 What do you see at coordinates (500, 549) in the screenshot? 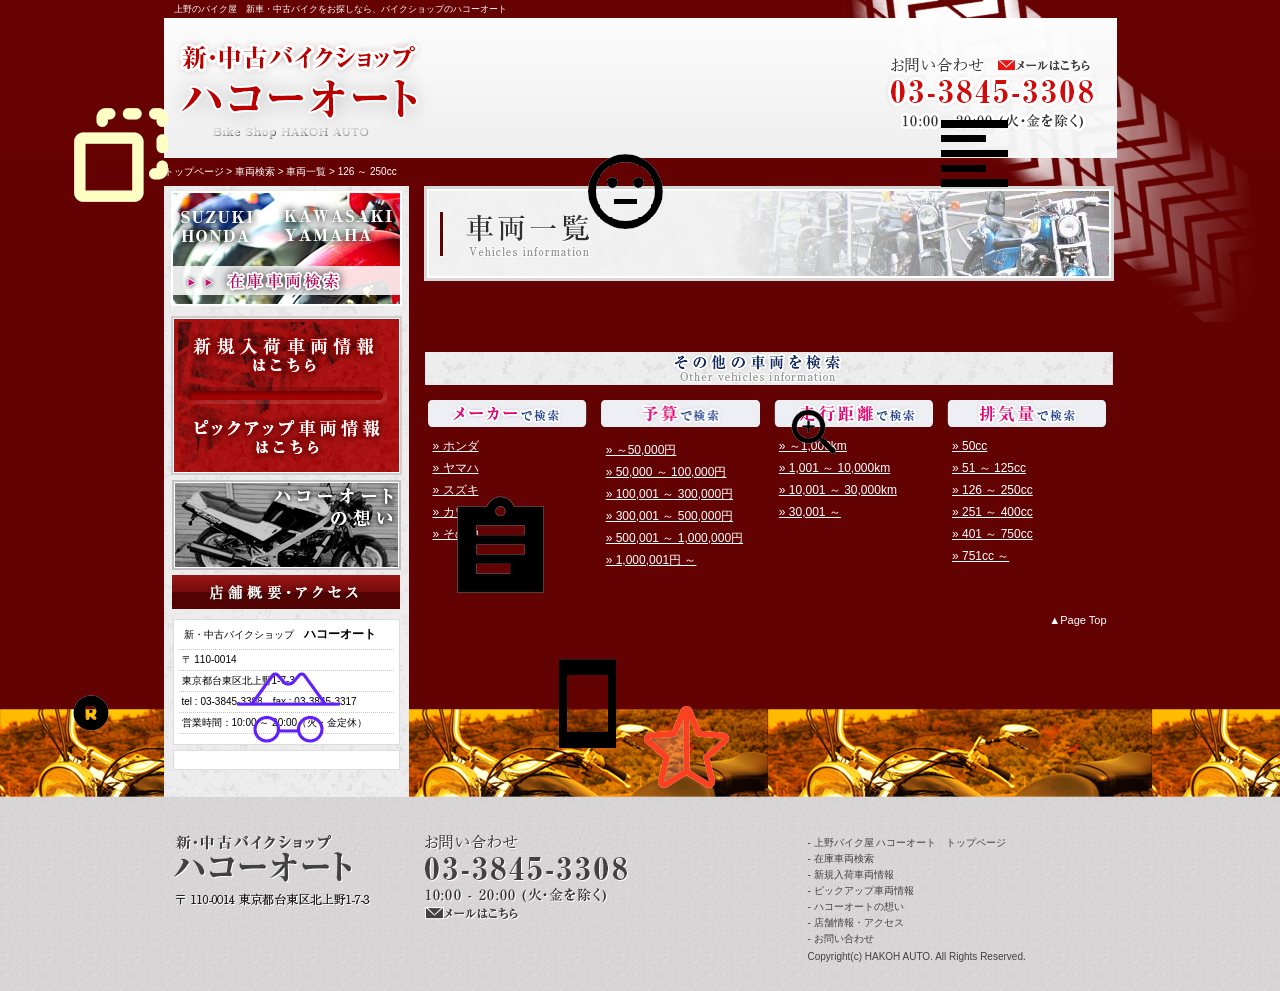
I see `view assignments or tasks` at bounding box center [500, 549].